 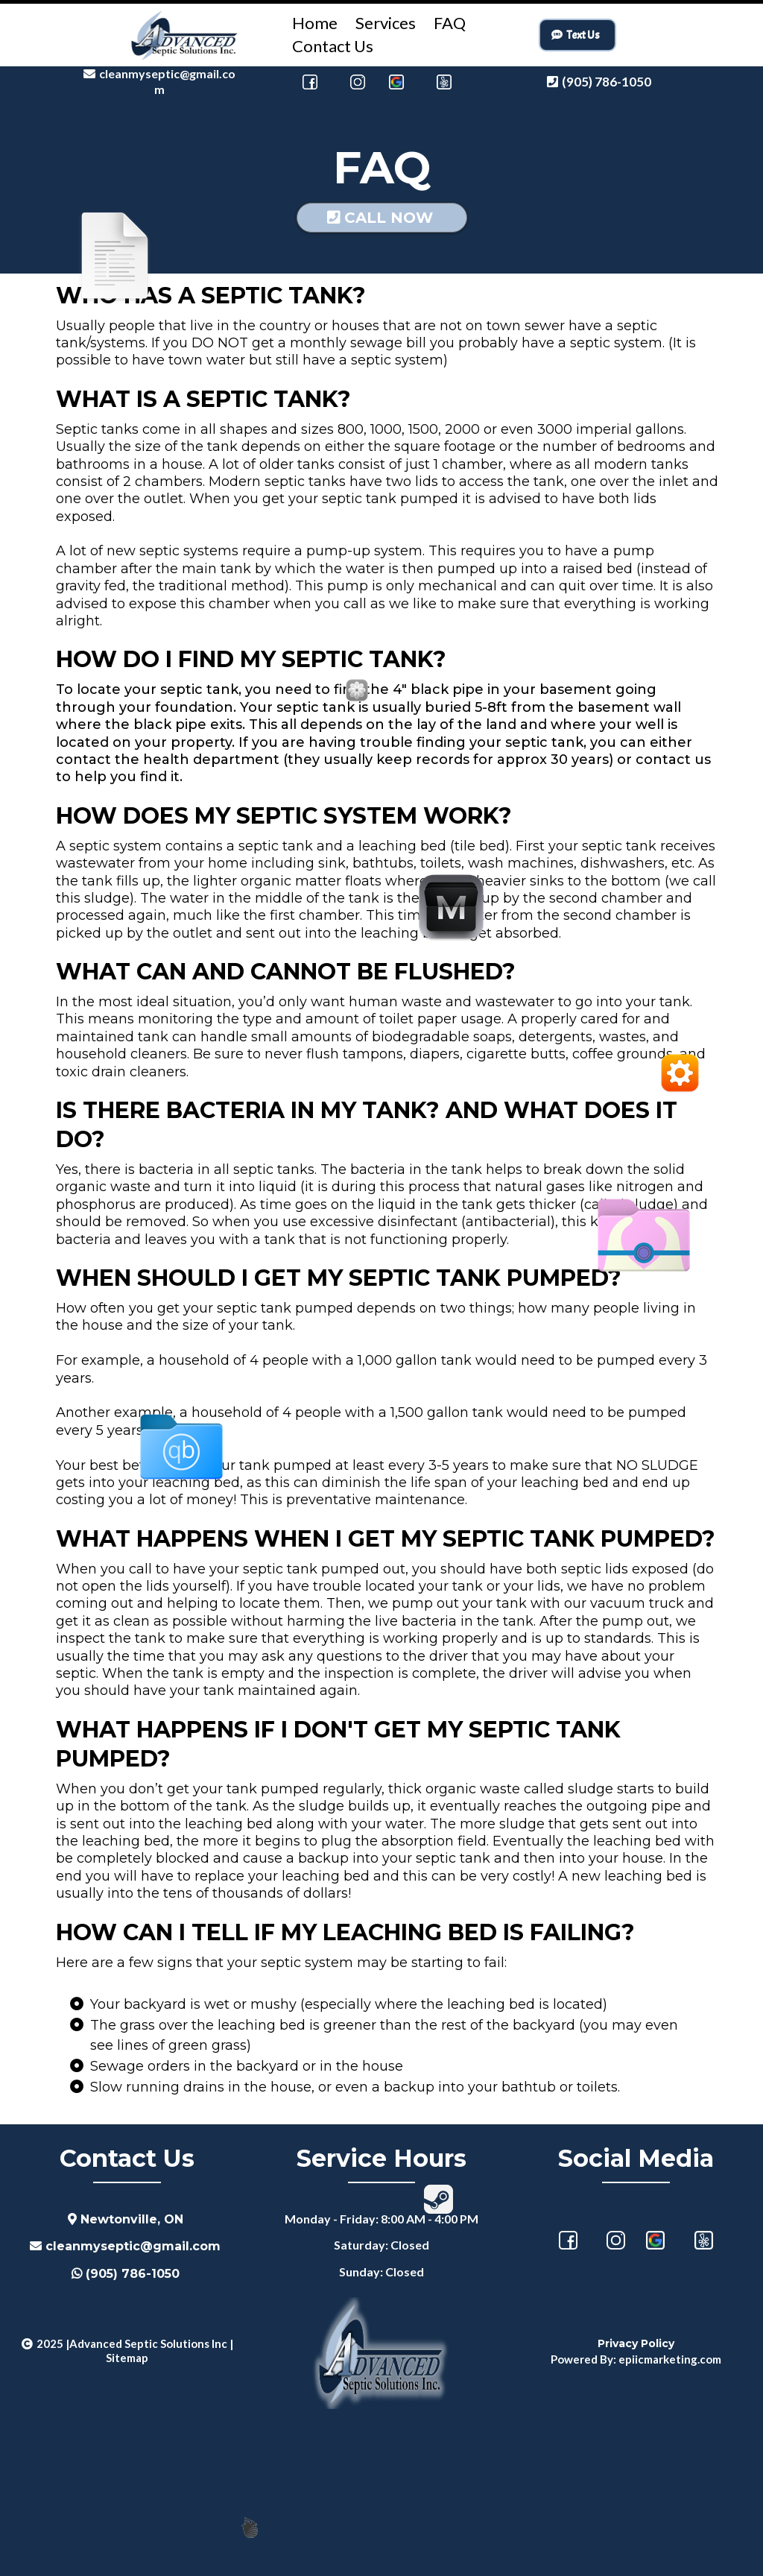 I want to click on a plain text file, so click(x=115, y=257).